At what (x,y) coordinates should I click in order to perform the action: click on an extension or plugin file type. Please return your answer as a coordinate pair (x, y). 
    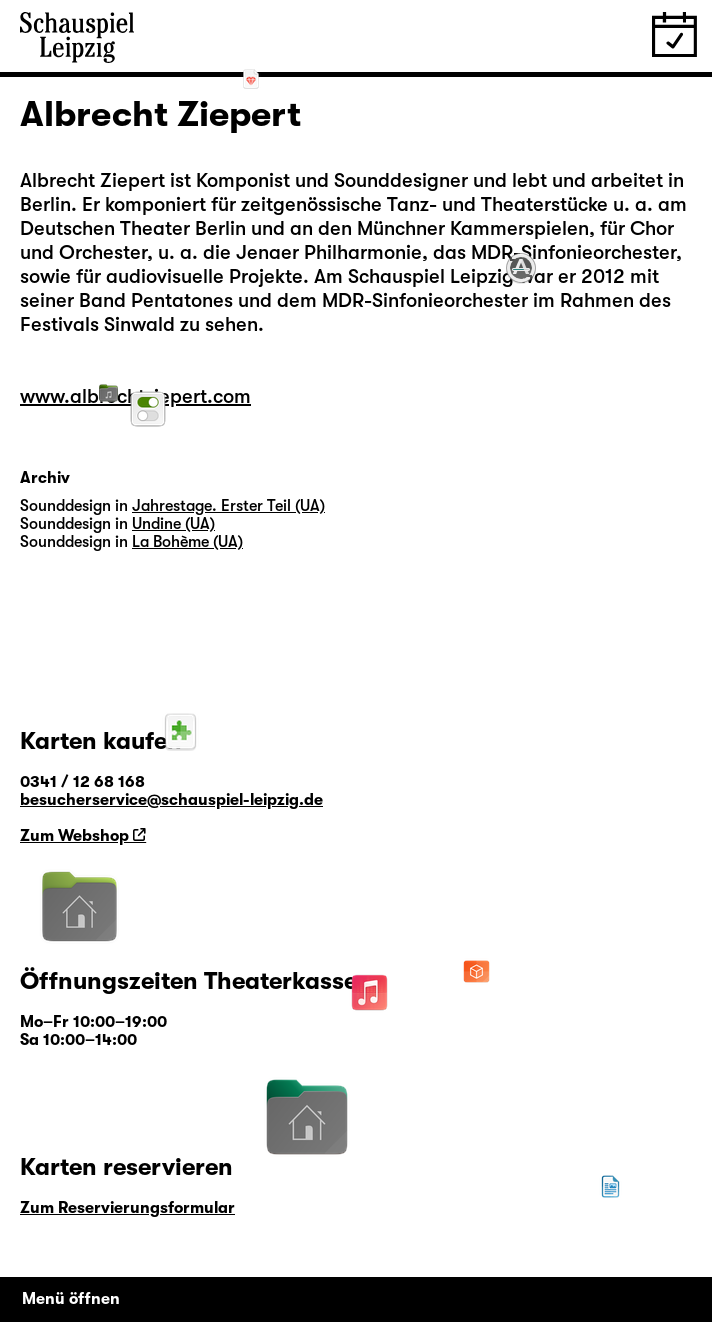
    Looking at the image, I should click on (180, 731).